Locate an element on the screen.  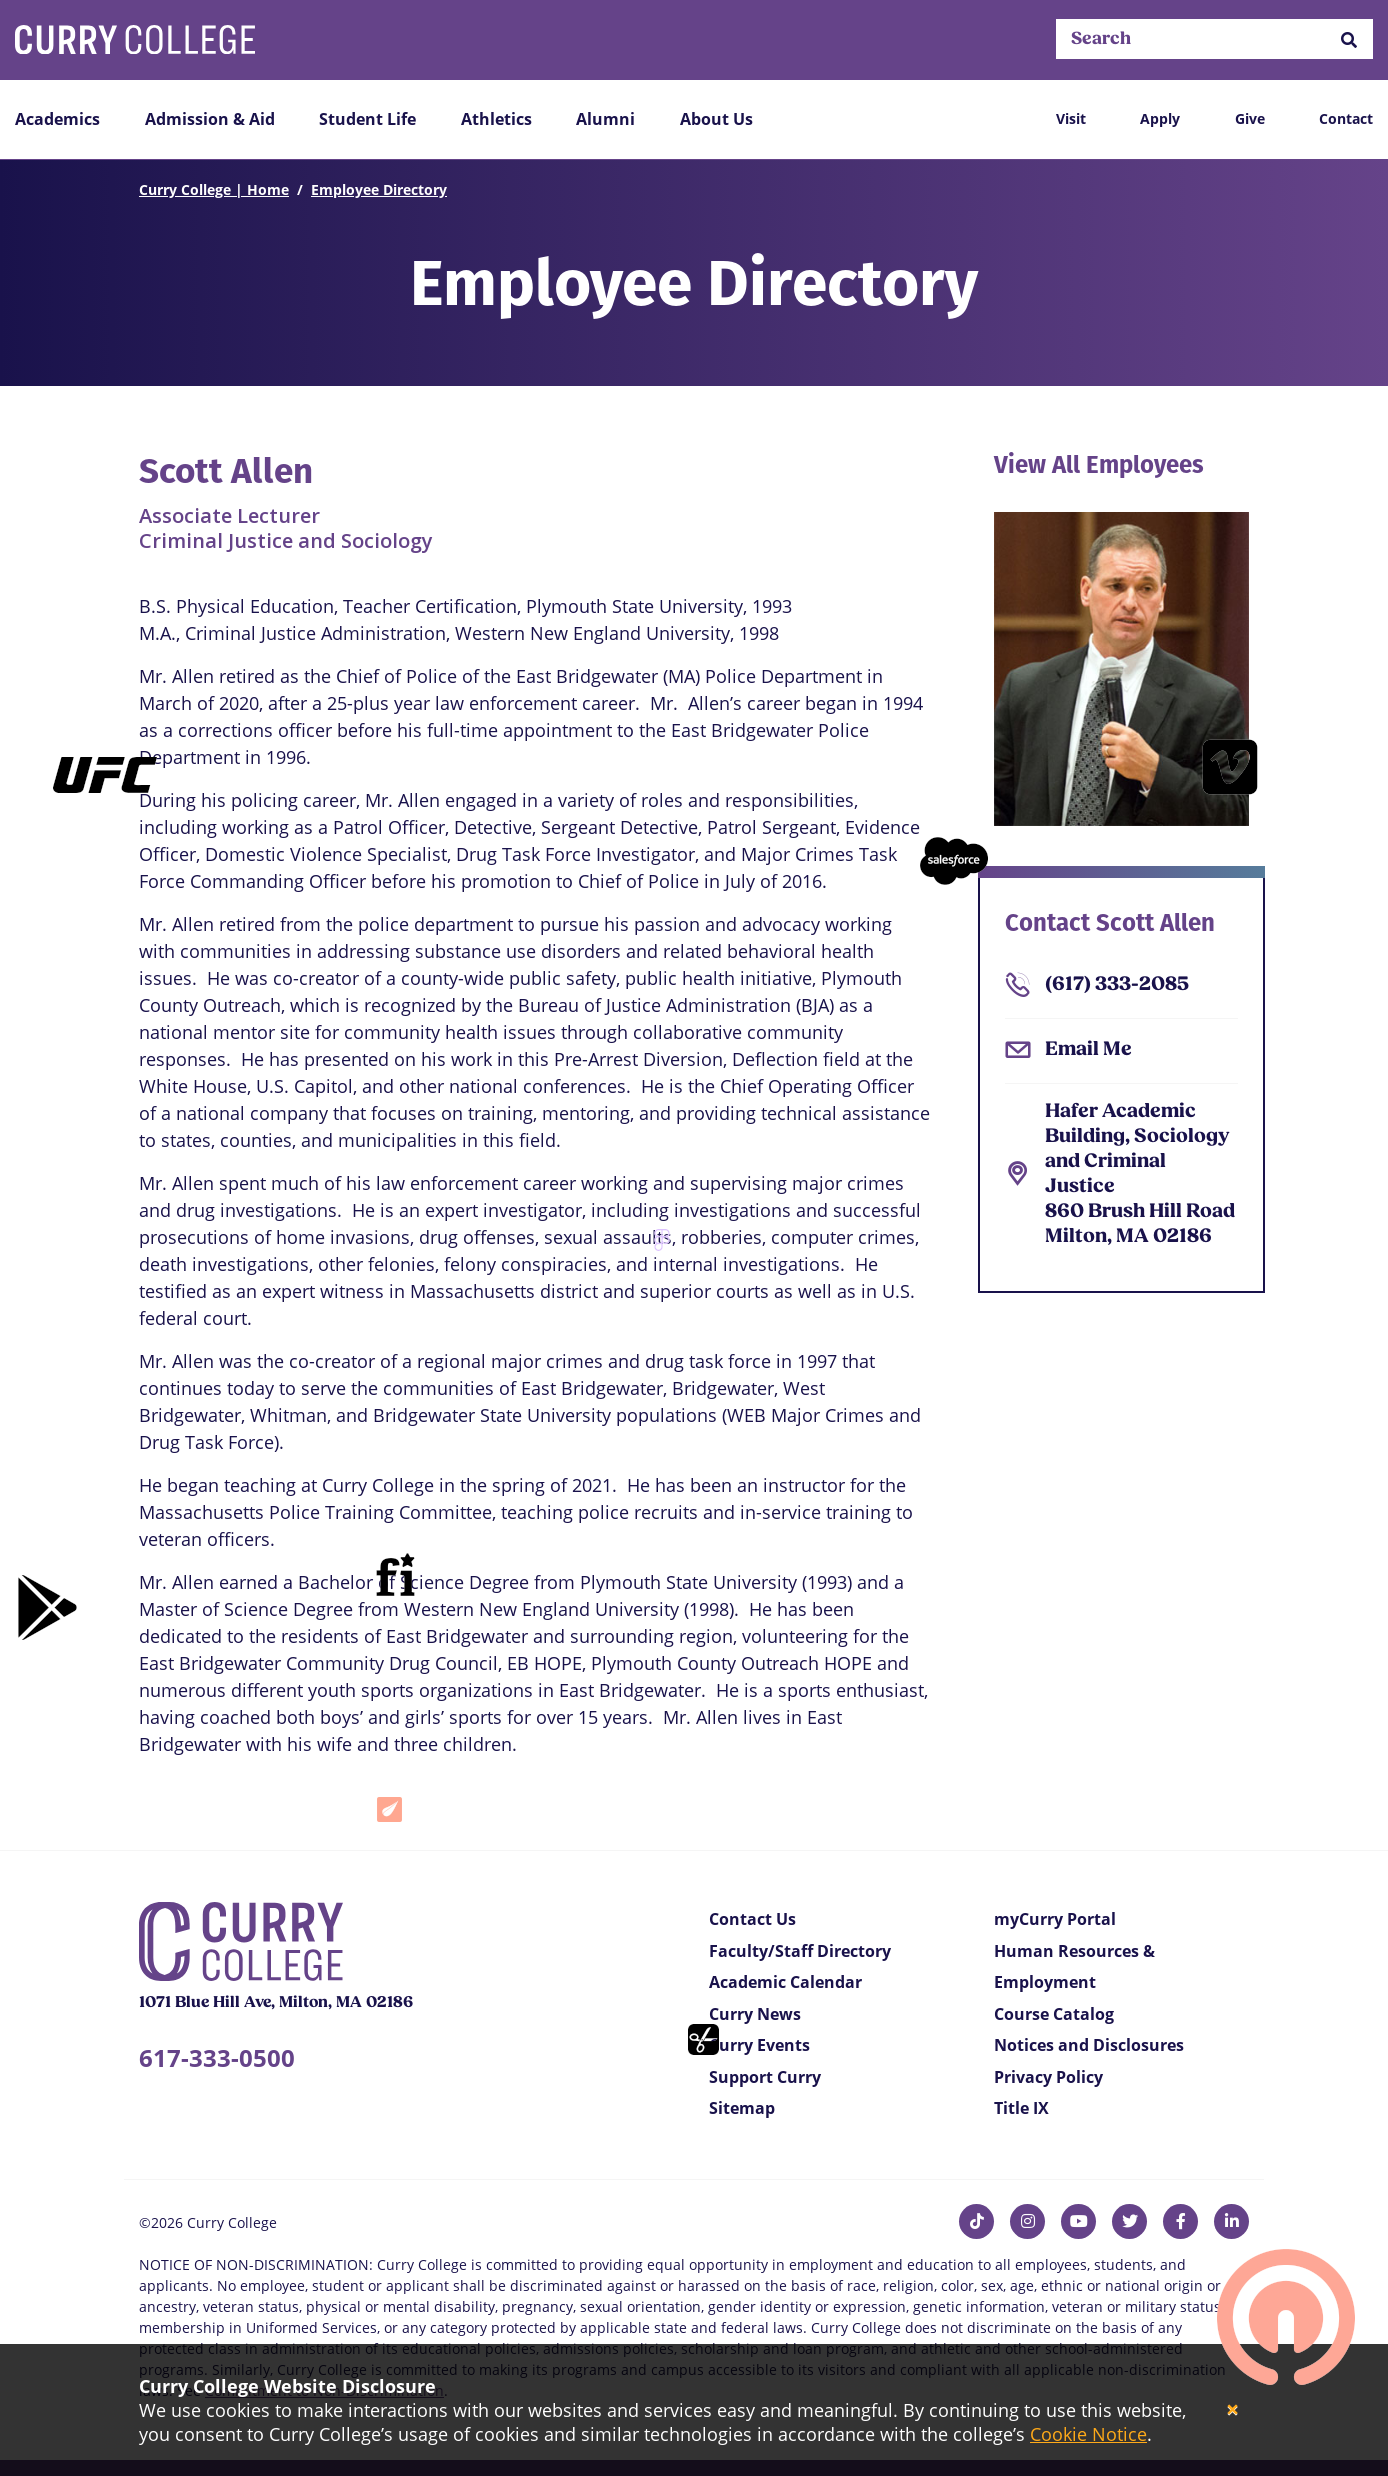
open Qwiklabs learning platform is located at coordinates (1286, 2317).